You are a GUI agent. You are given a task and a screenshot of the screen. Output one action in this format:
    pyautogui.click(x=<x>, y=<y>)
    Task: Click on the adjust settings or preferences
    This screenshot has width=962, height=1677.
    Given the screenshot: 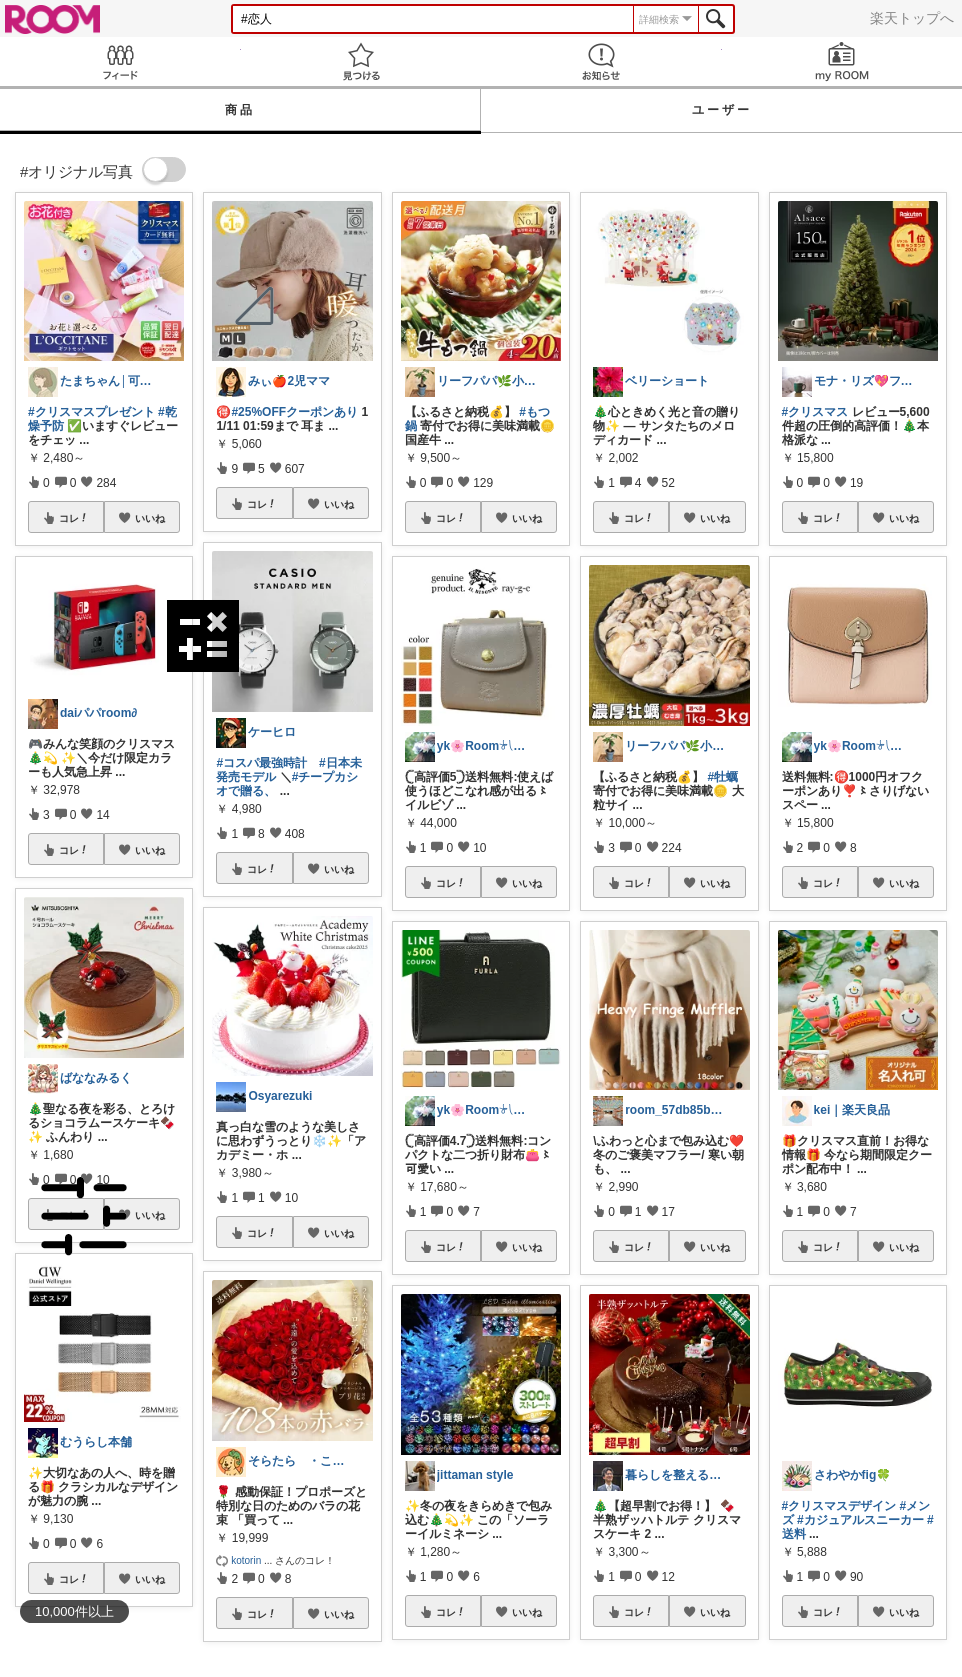 What is the action you would take?
    pyautogui.click(x=84, y=1215)
    